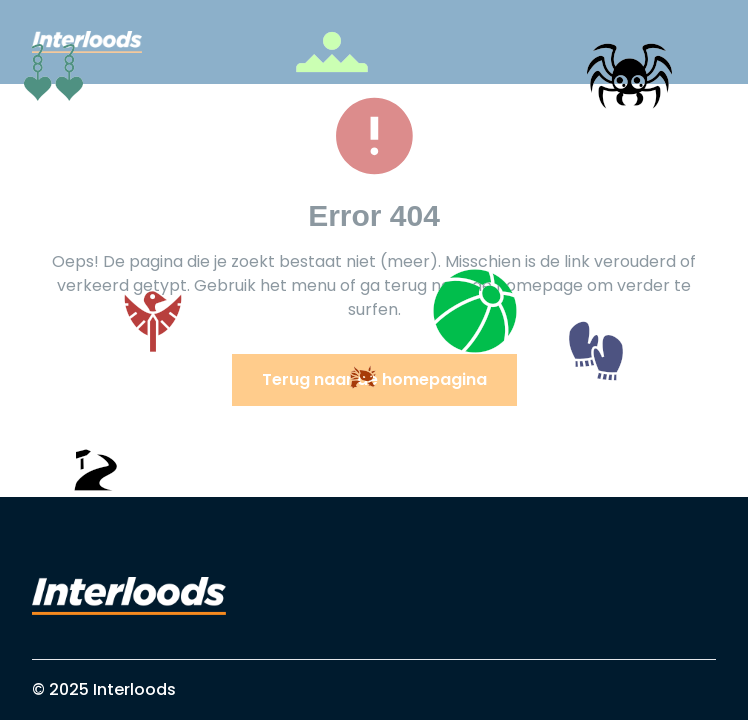 This screenshot has height=720, width=748. What do you see at coordinates (153, 321) in the screenshot?
I see `royal or ceremonial item in a fantasy game inventory` at bounding box center [153, 321].